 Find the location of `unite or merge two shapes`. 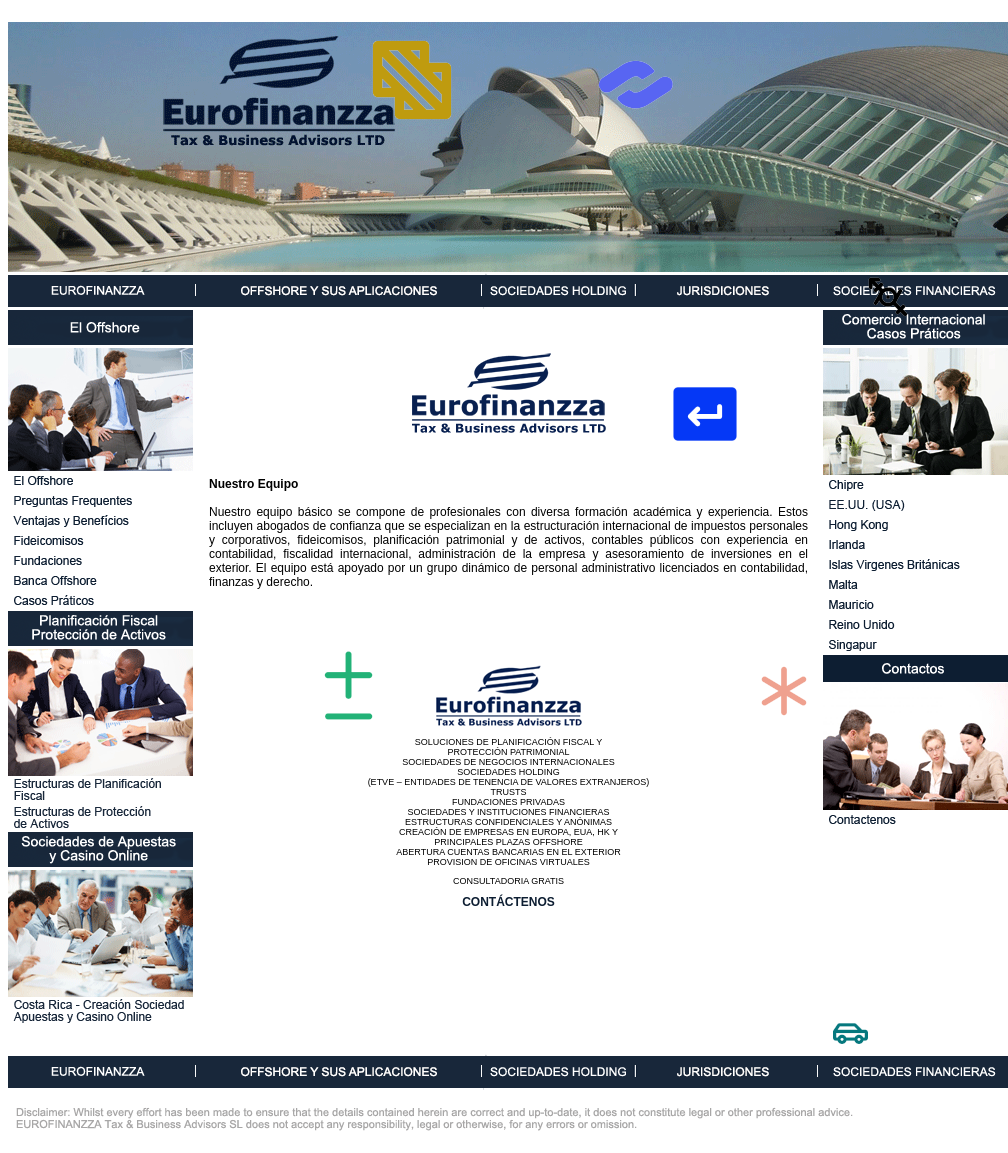

unite or merge two shapes is located at coordinates (412, 80).